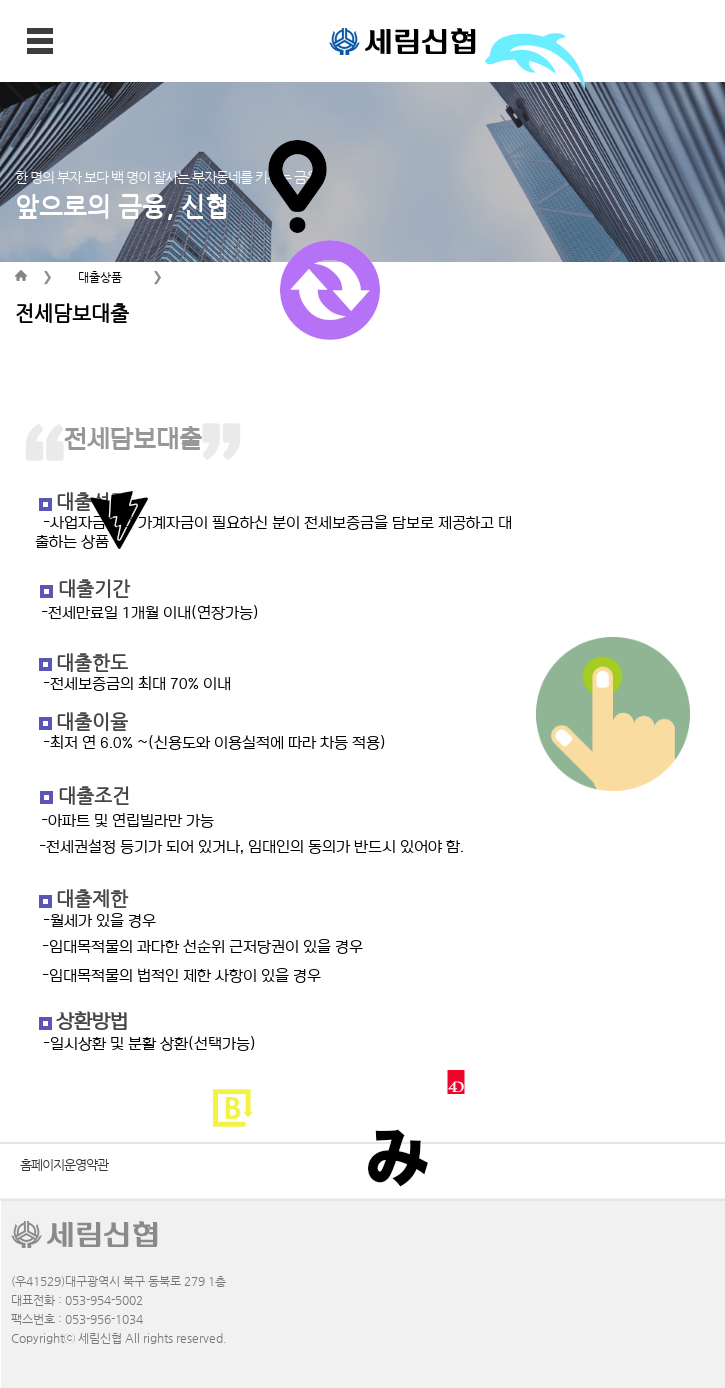 This screenshot has height=1388, width=725. I want to click on open the Mihon manga reader app, so click(398, 1158).